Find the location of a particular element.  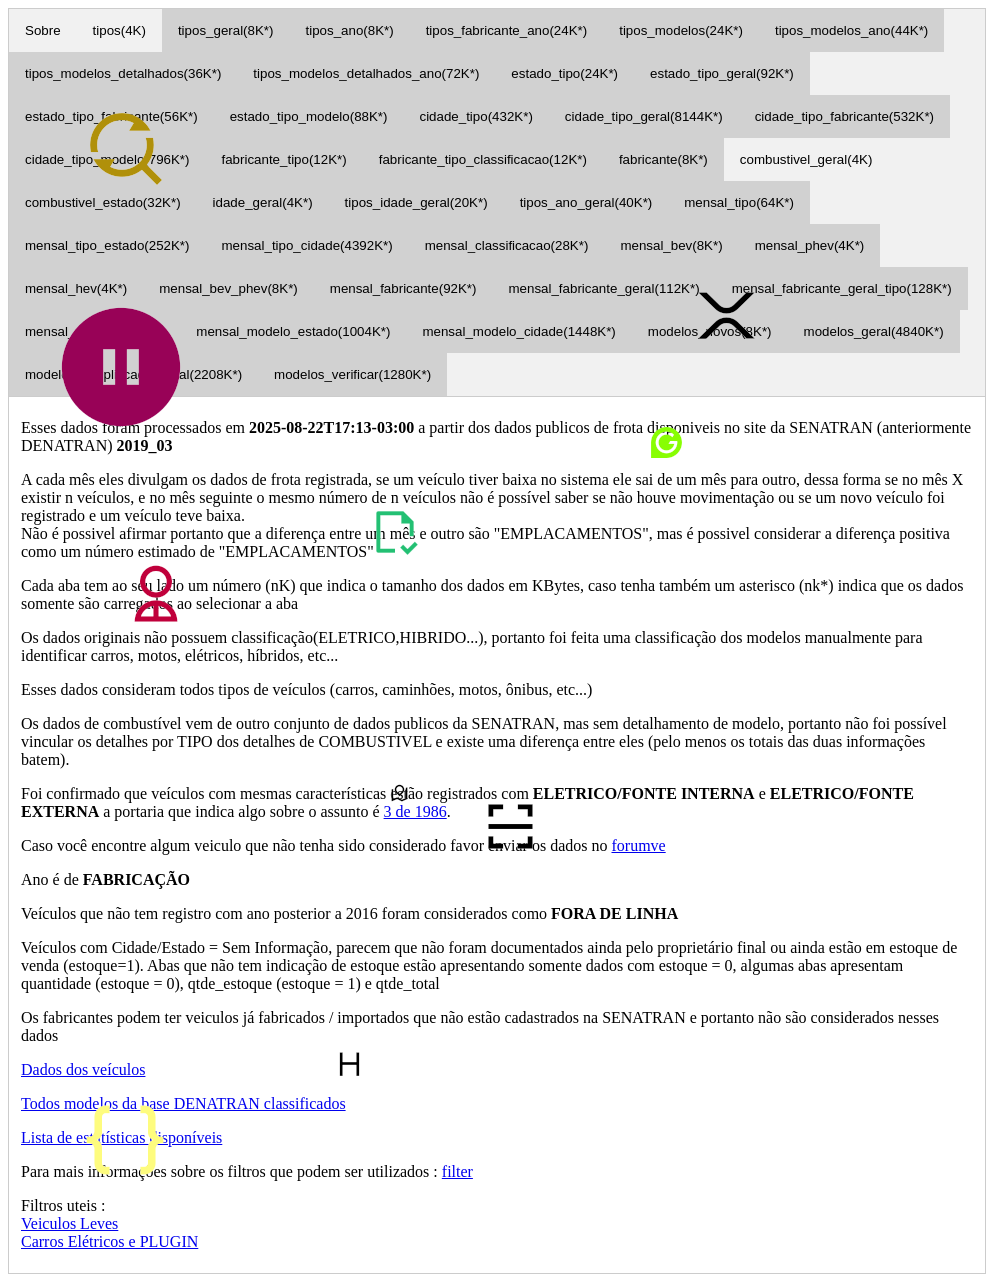

view map directions or navigation is located at coordinates (399, 793).